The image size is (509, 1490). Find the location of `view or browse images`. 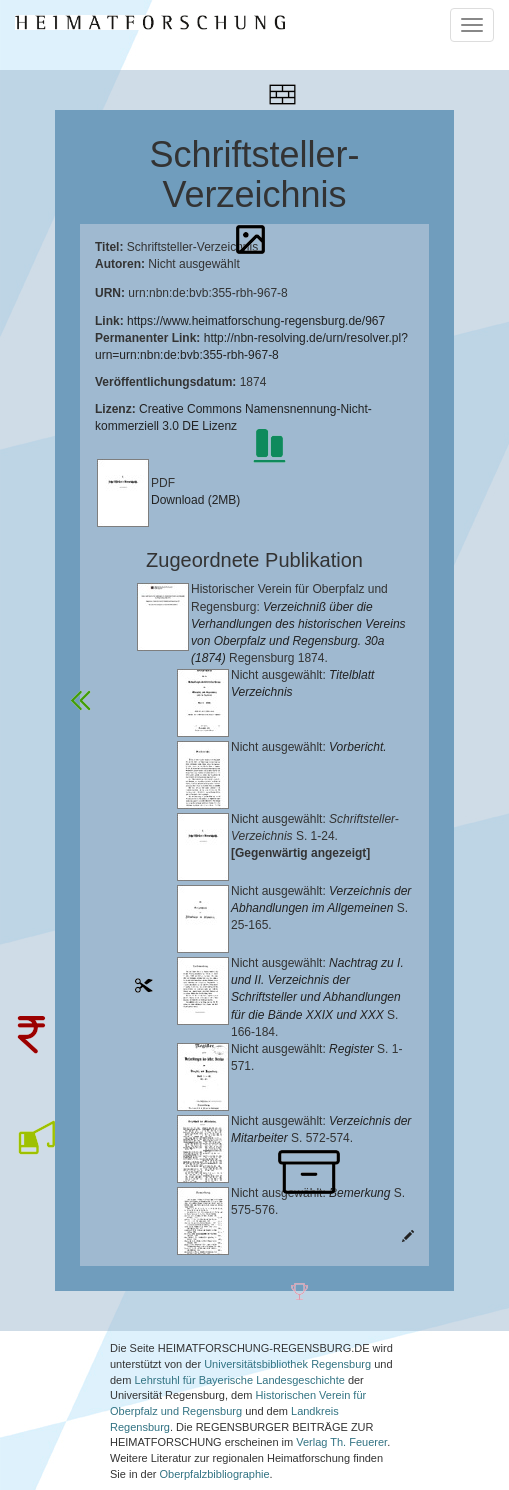

view or browse images is located at coordinates (250, 239).